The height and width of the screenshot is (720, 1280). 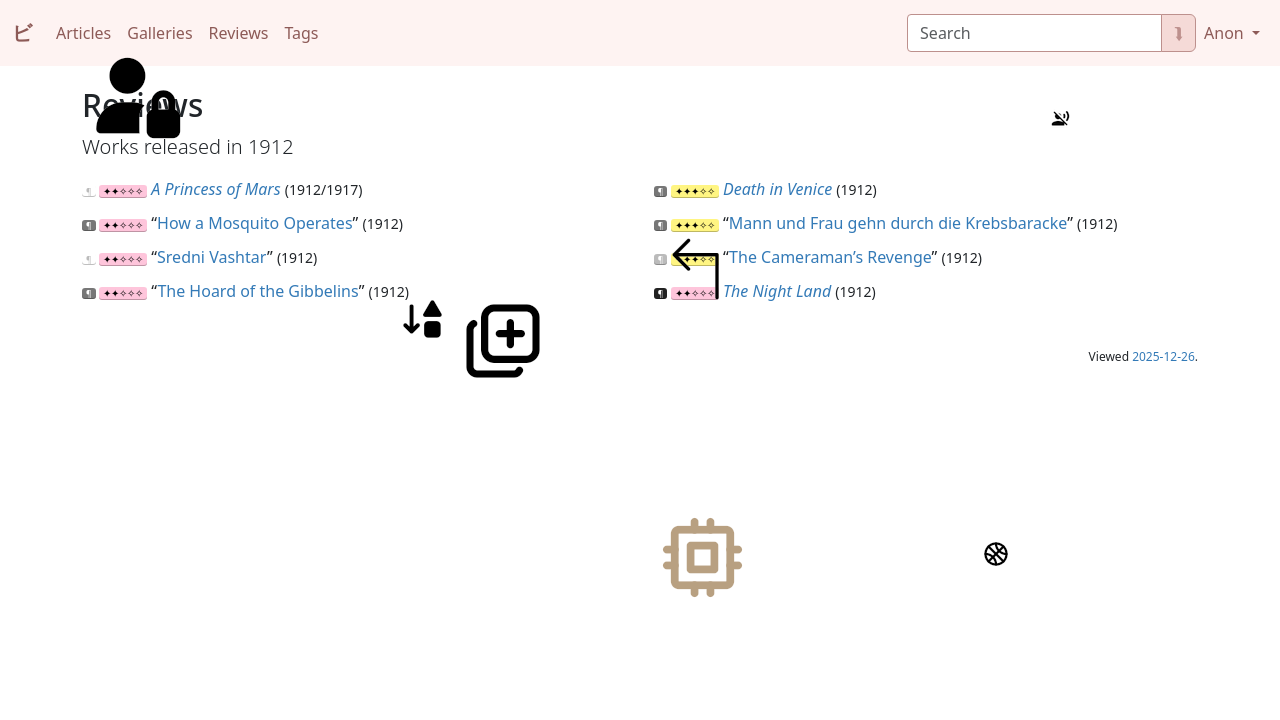 What do you see at coordinates (996, 554) in the screenshot?
I see `access basketball or sports-related content` at bounding box center [996, 554].